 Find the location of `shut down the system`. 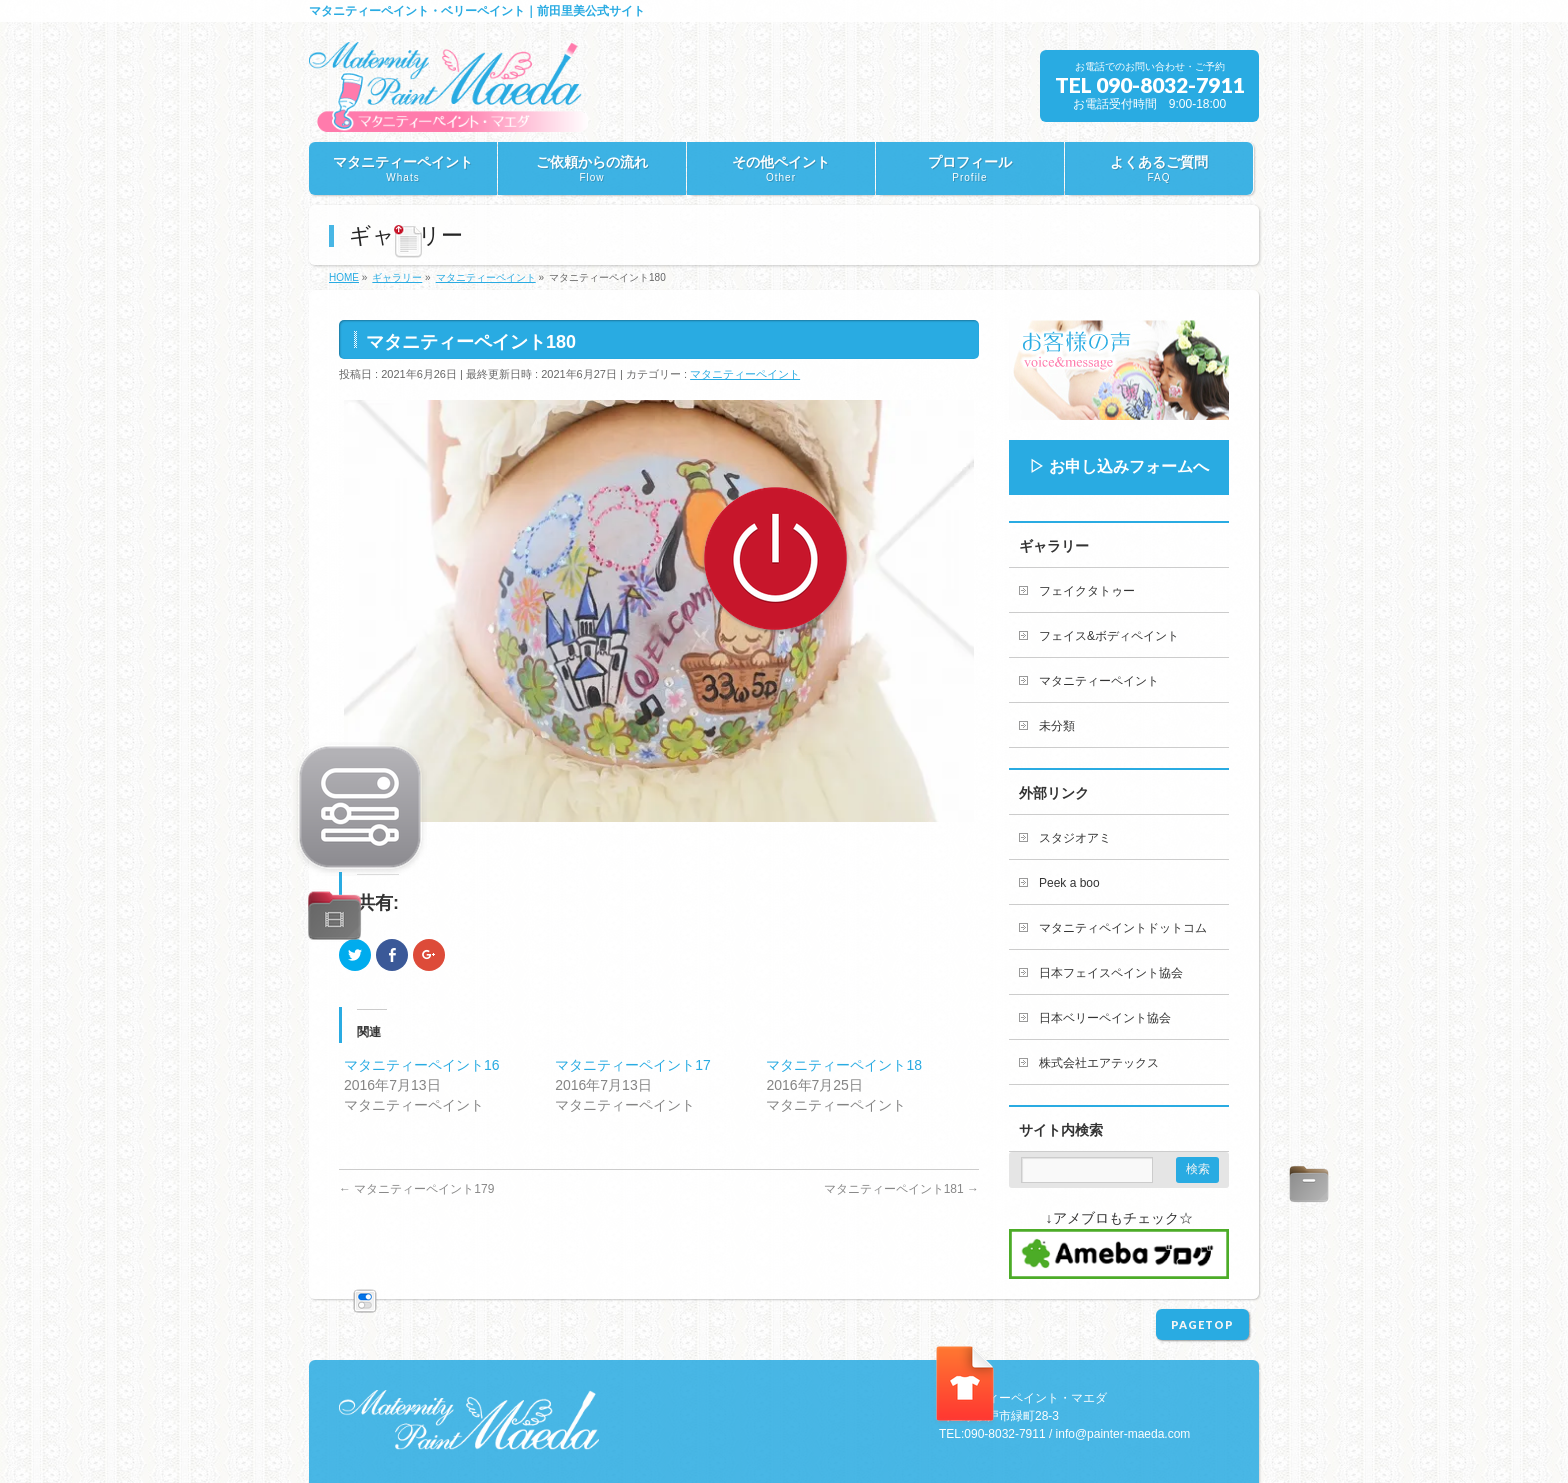

shut down the system is located at coordinates (775, 558).